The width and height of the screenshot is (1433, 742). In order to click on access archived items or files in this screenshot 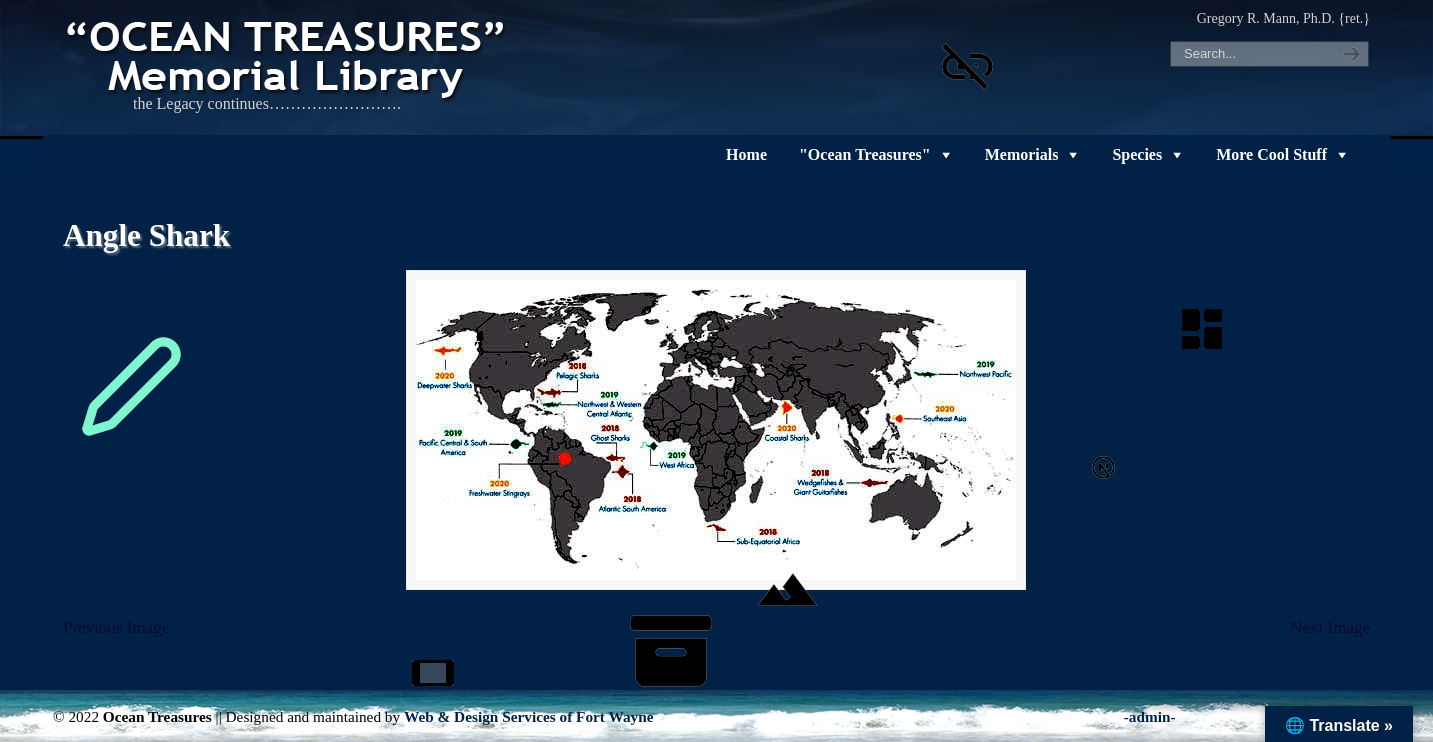, I will do `click(671, 651)`.